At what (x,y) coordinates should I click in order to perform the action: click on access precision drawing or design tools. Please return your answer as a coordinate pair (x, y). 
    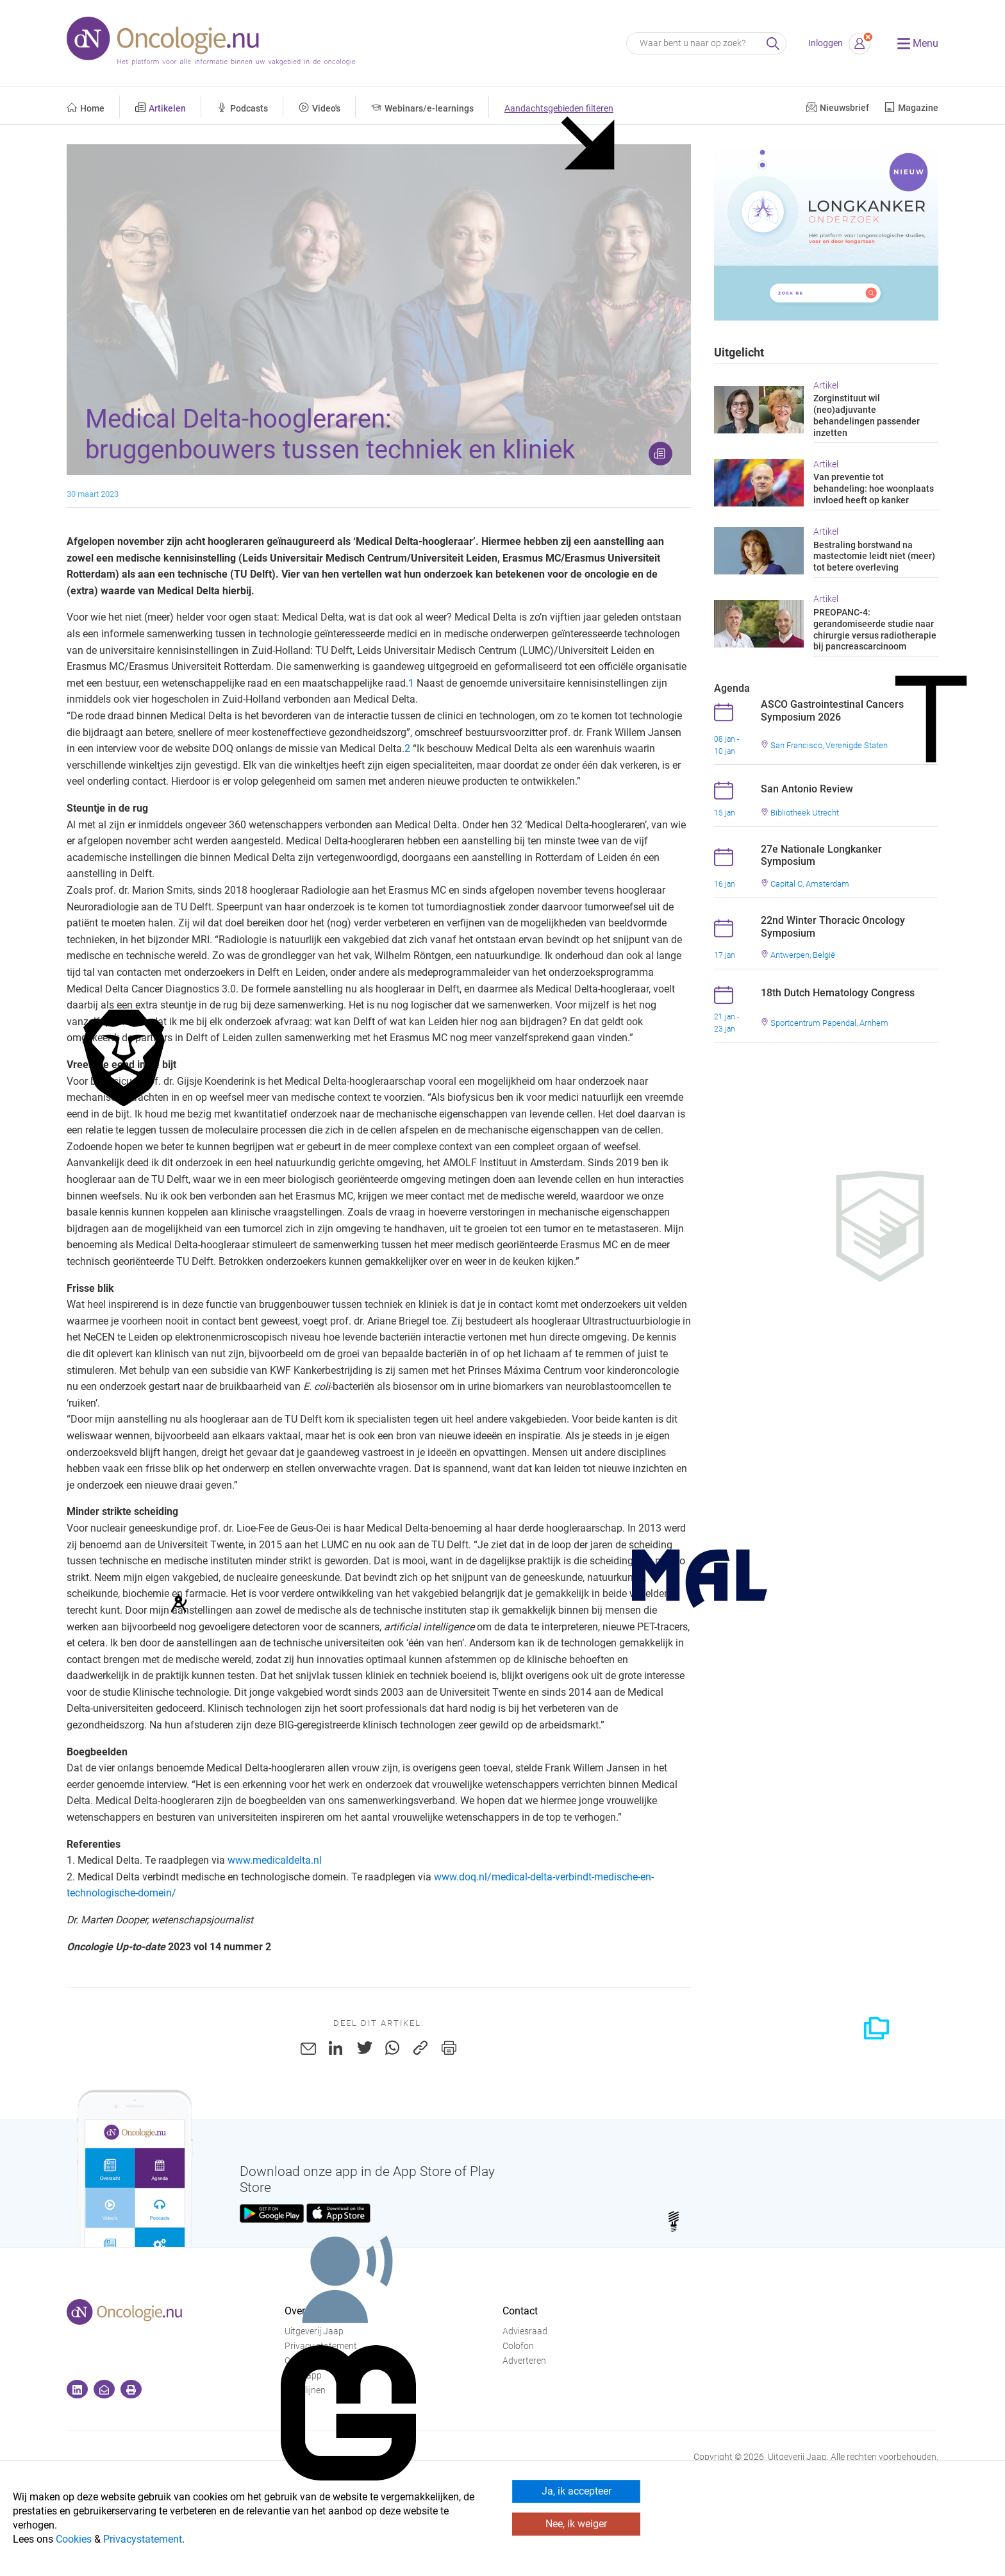
    Looking at the image, I should click on (178, 1603).